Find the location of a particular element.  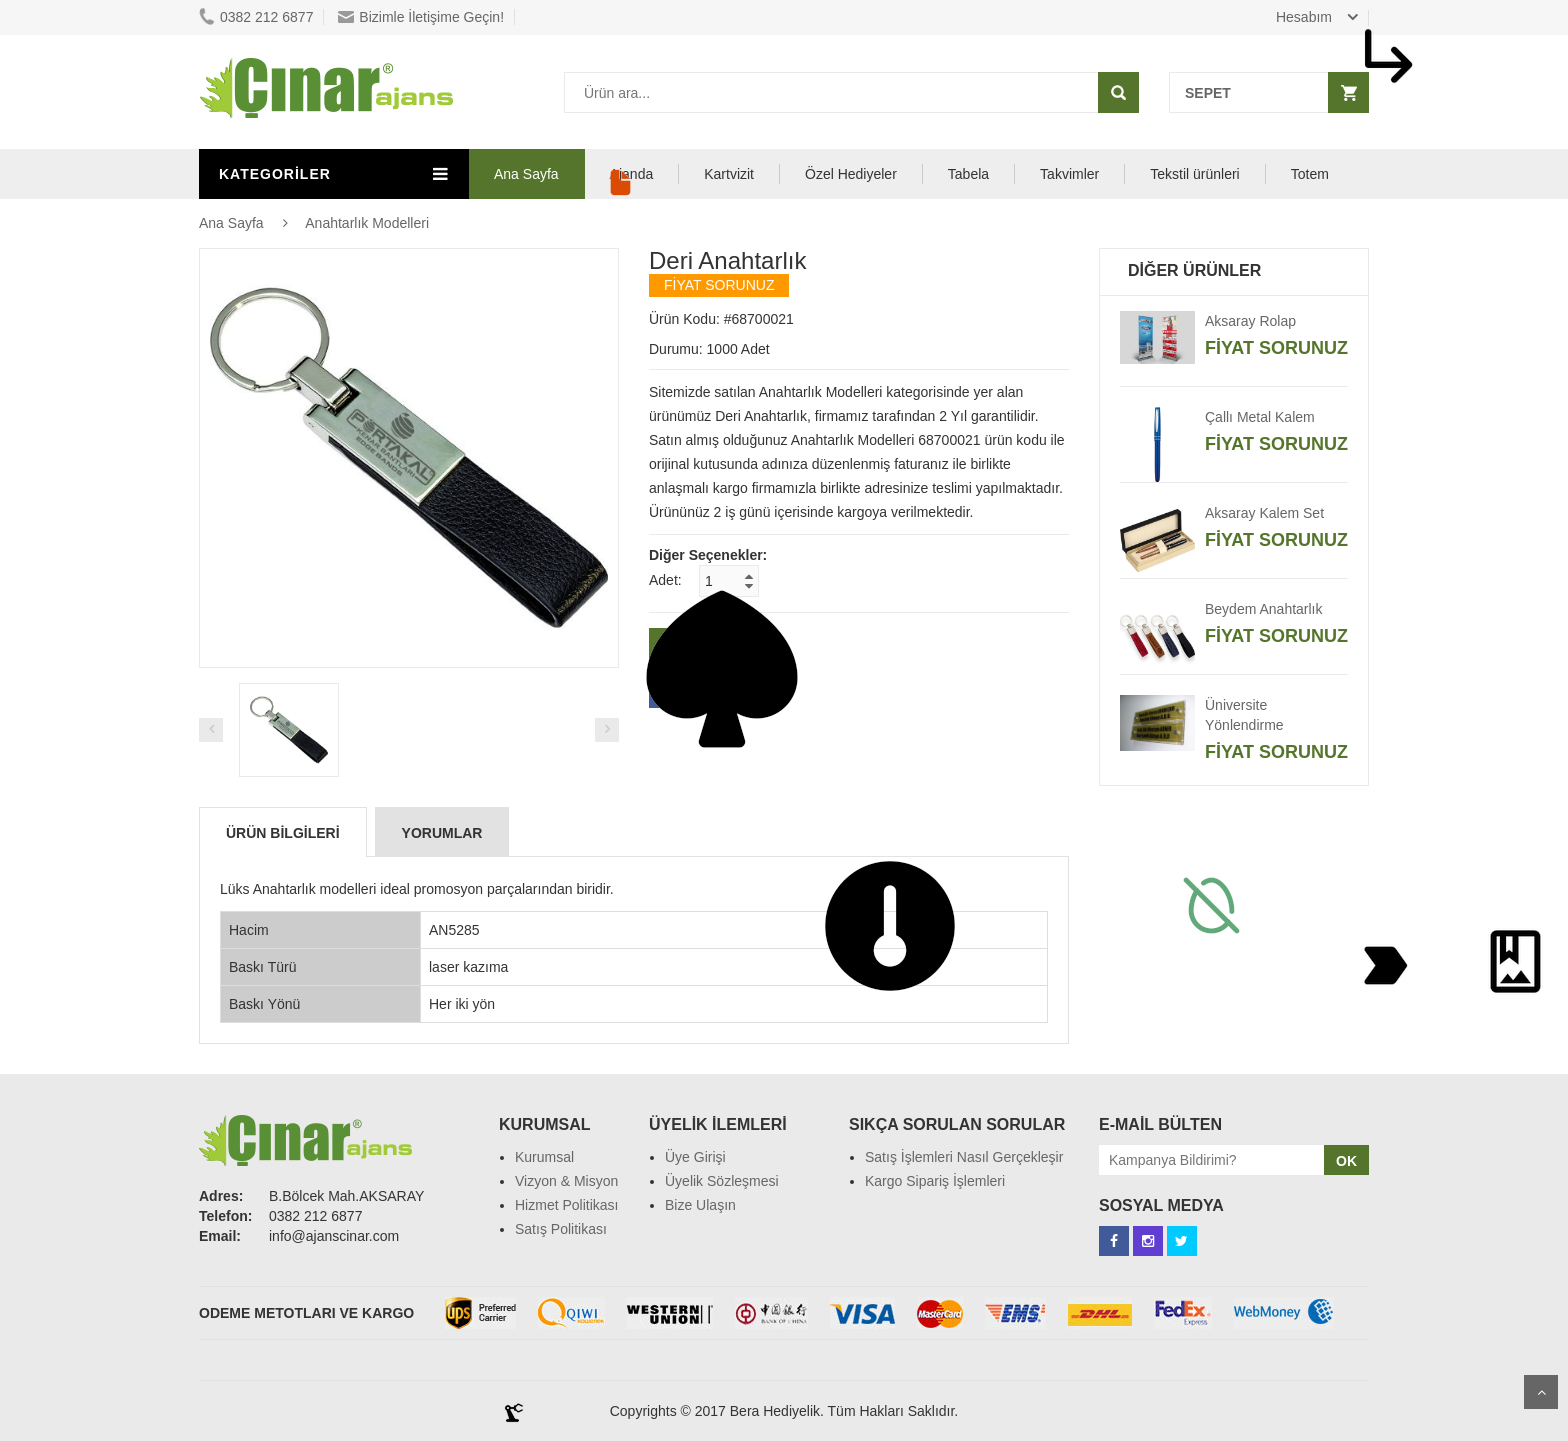

open photo album is located at coordinates (1515, 961).